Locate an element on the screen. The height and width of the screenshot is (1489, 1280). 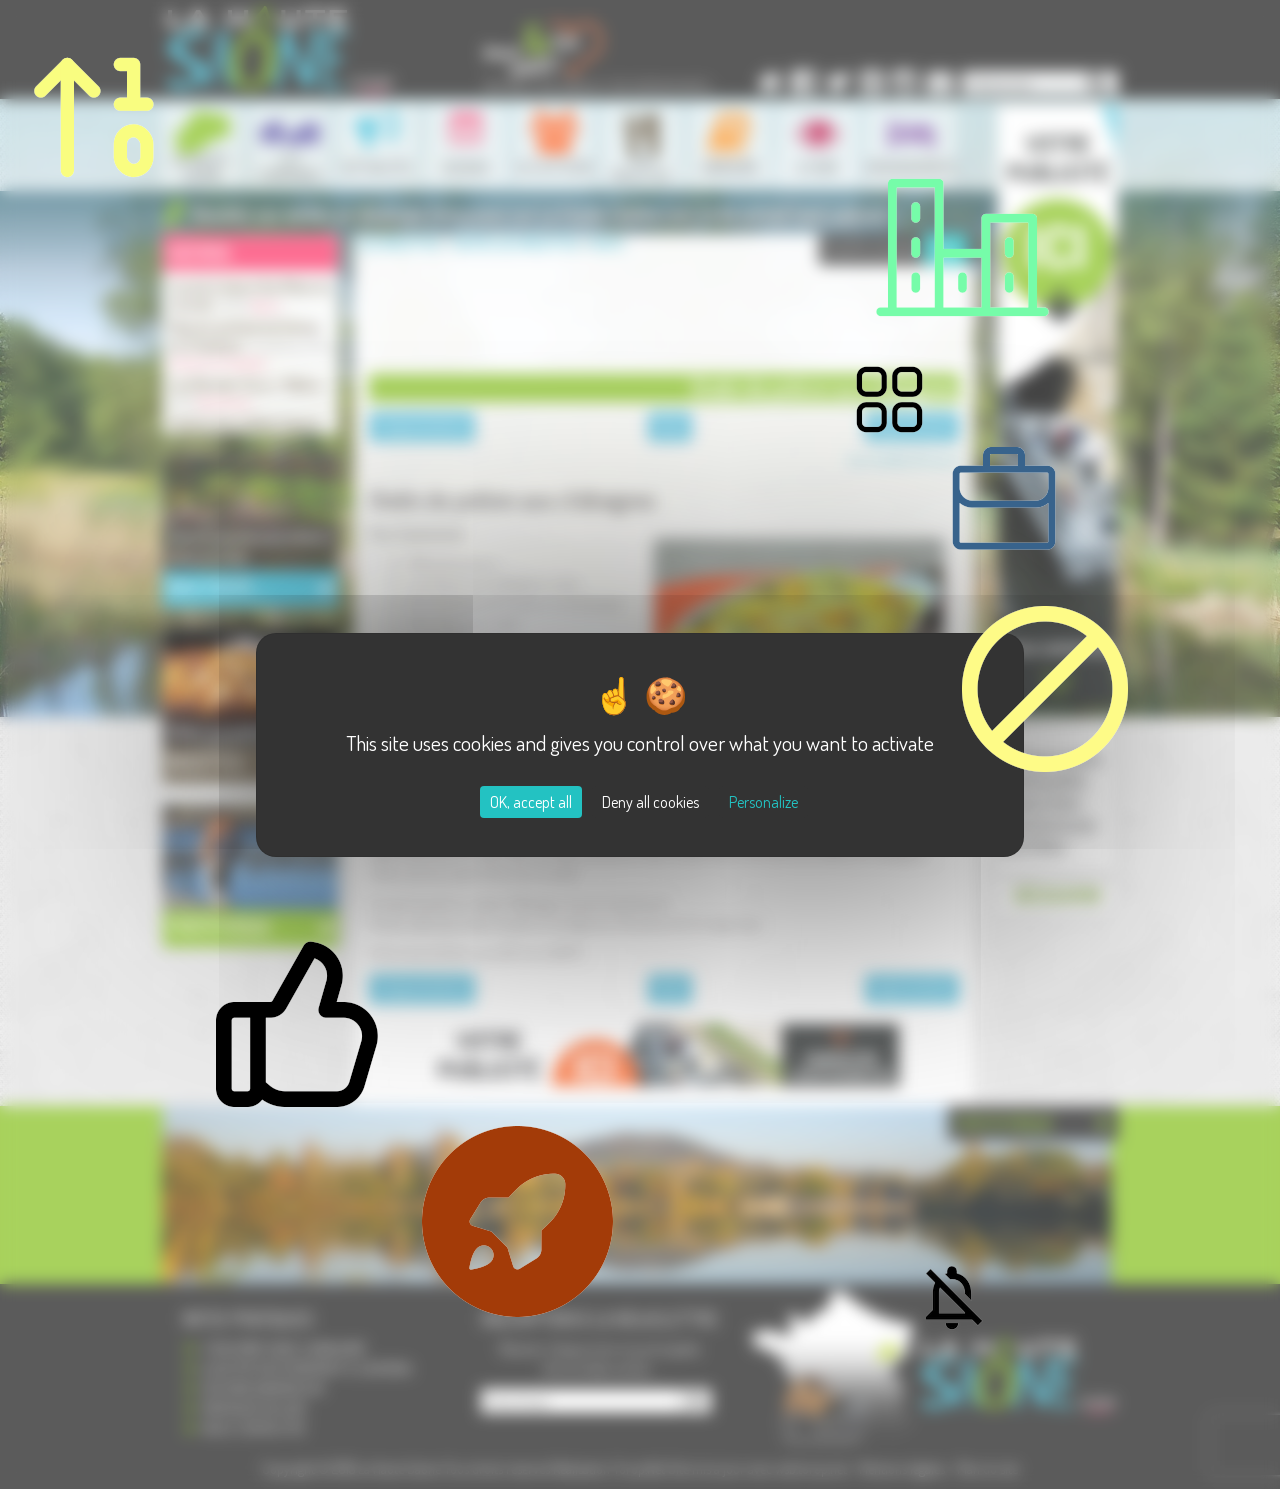
boost or promote a post in your feed is located at coordinates (517, 1221).